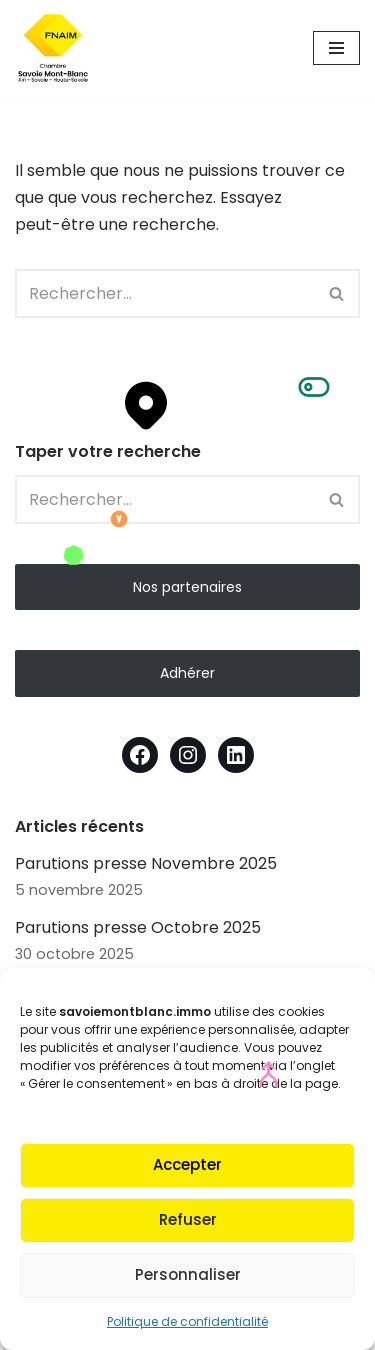  What do you see at coordinates (119, 519) in the screenshot?
I see `indicates a verified status or badge` at bounding box center [119, 519].